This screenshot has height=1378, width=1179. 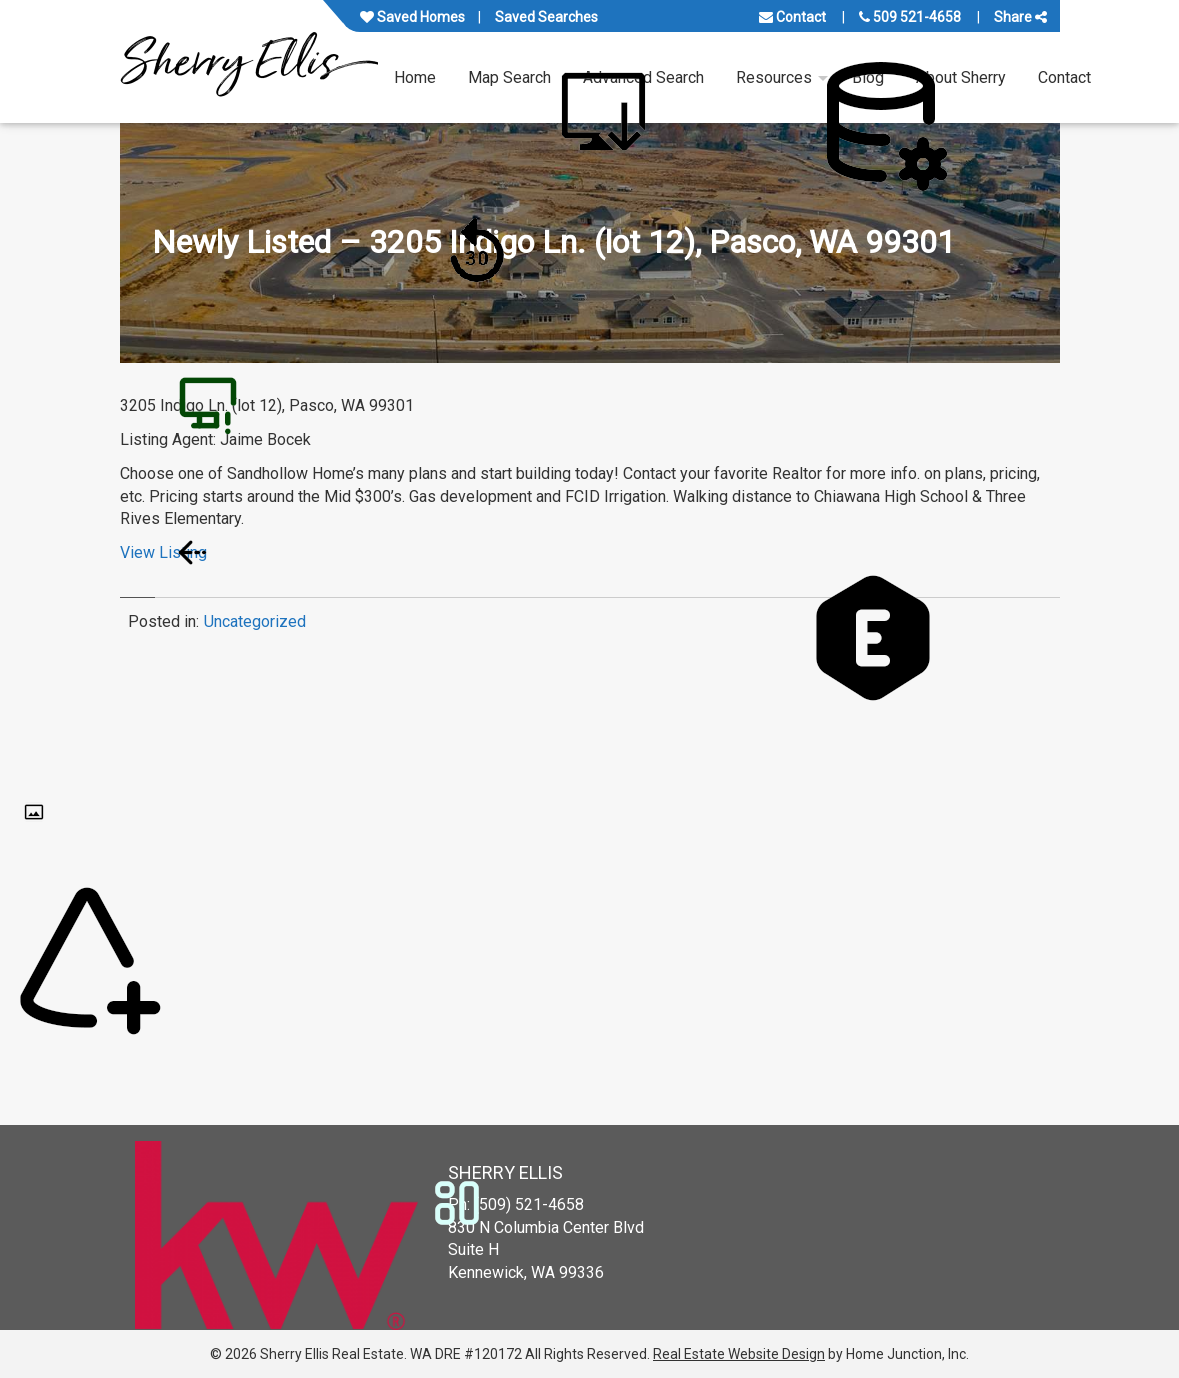 I want to click on configure database settings, so click(x=881, y=122).